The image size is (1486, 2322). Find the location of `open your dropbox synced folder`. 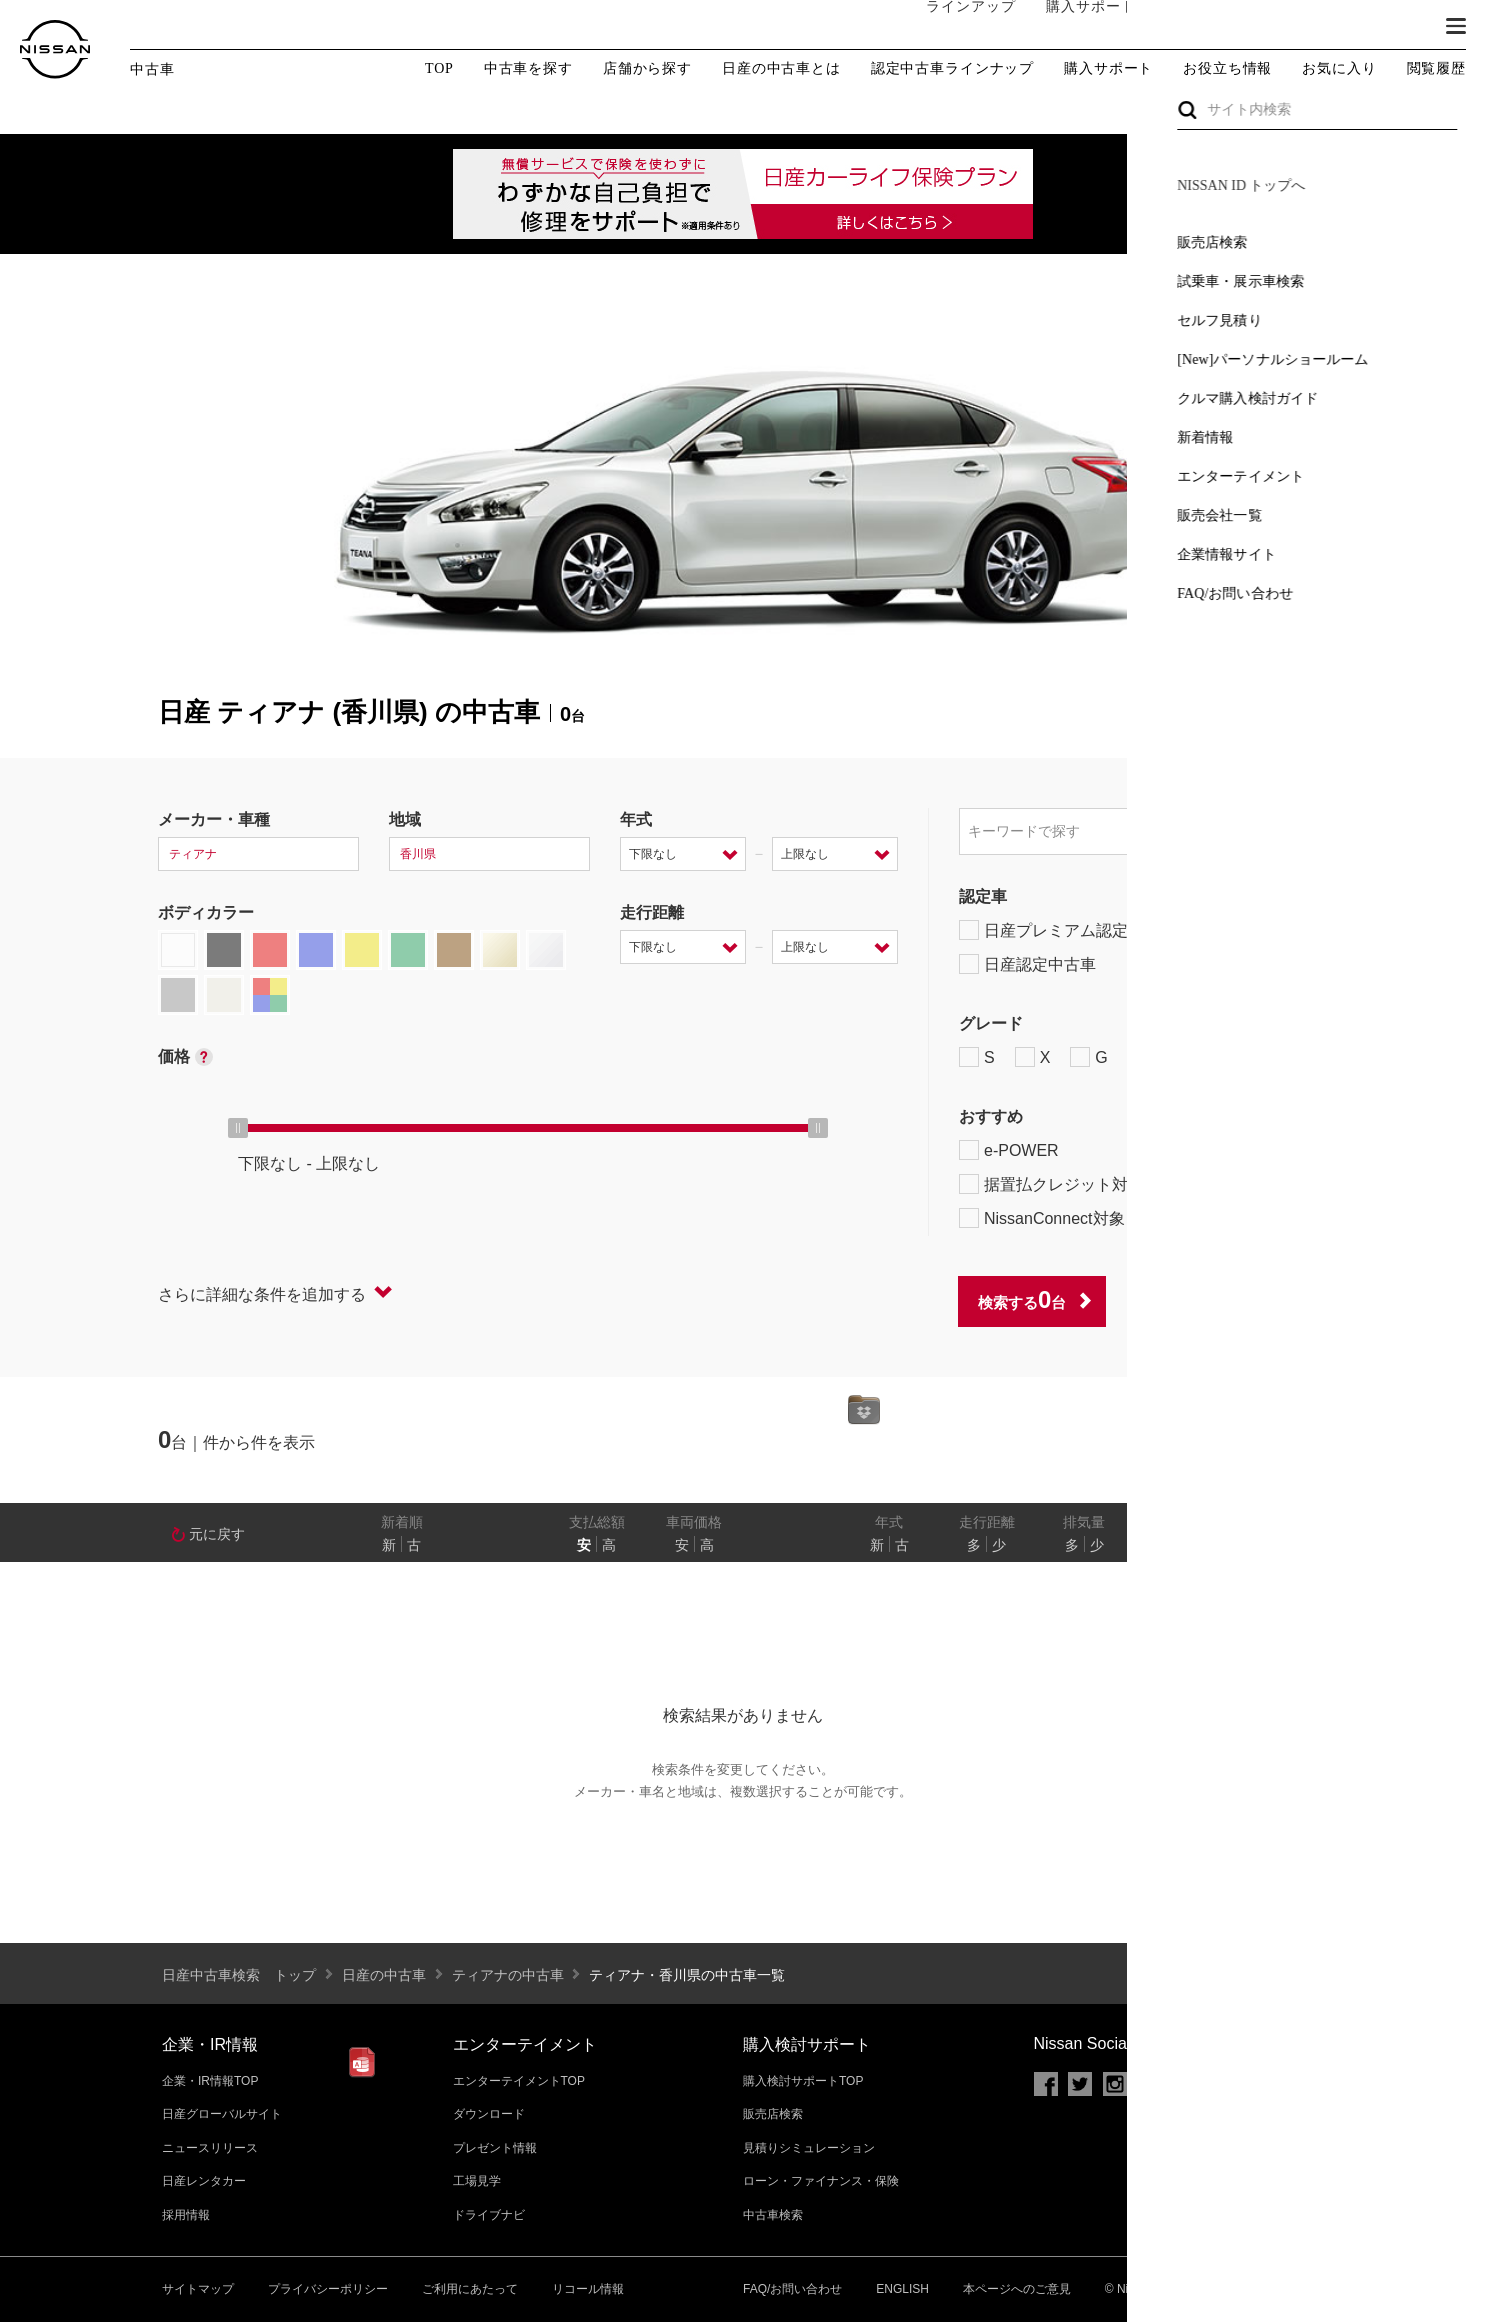

open your dropbox synced folder is located at coordinates (864, 1409).